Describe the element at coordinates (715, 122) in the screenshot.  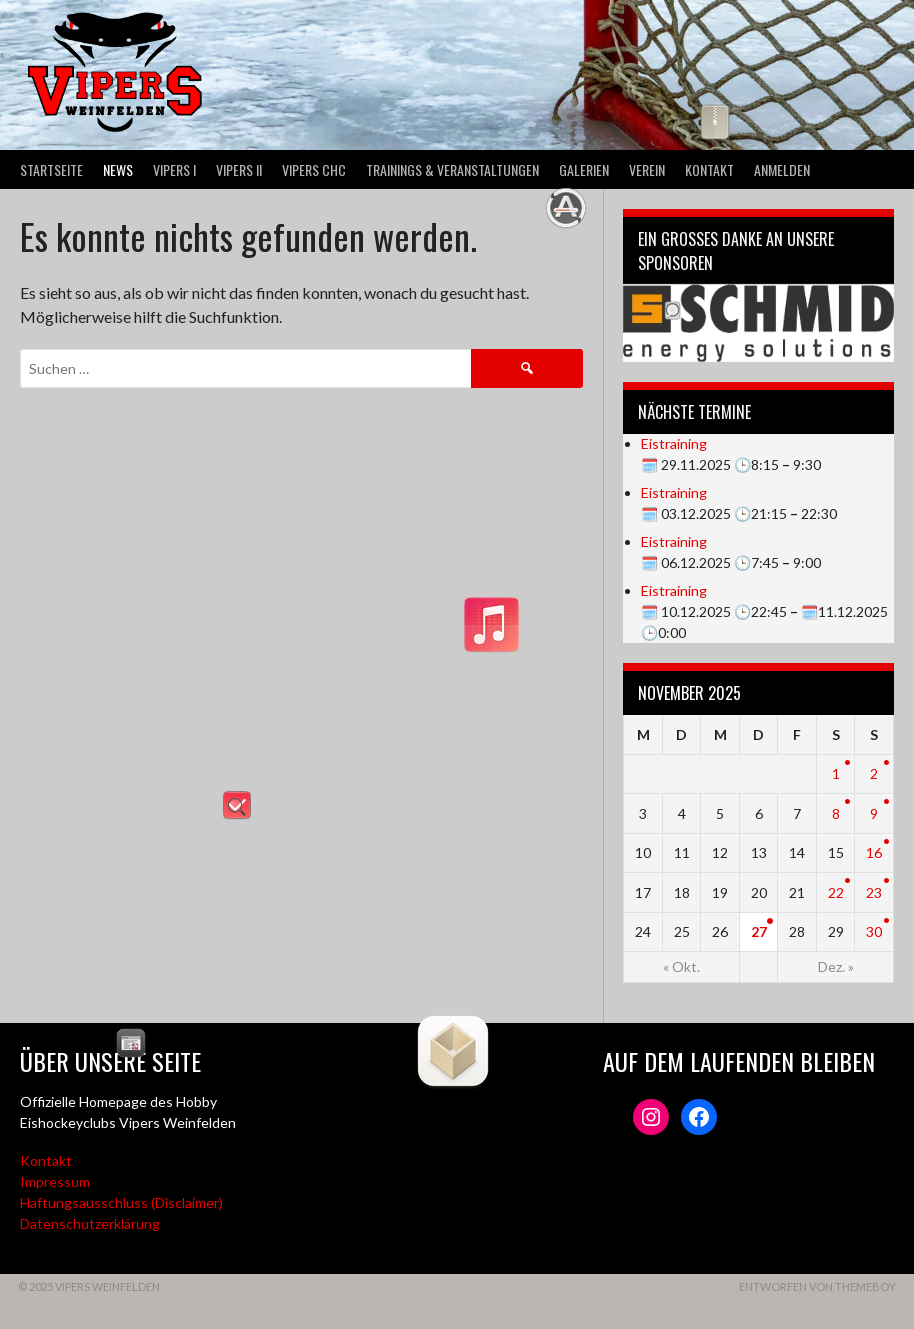
I see `open archive manager to compress or extract files` at that location.